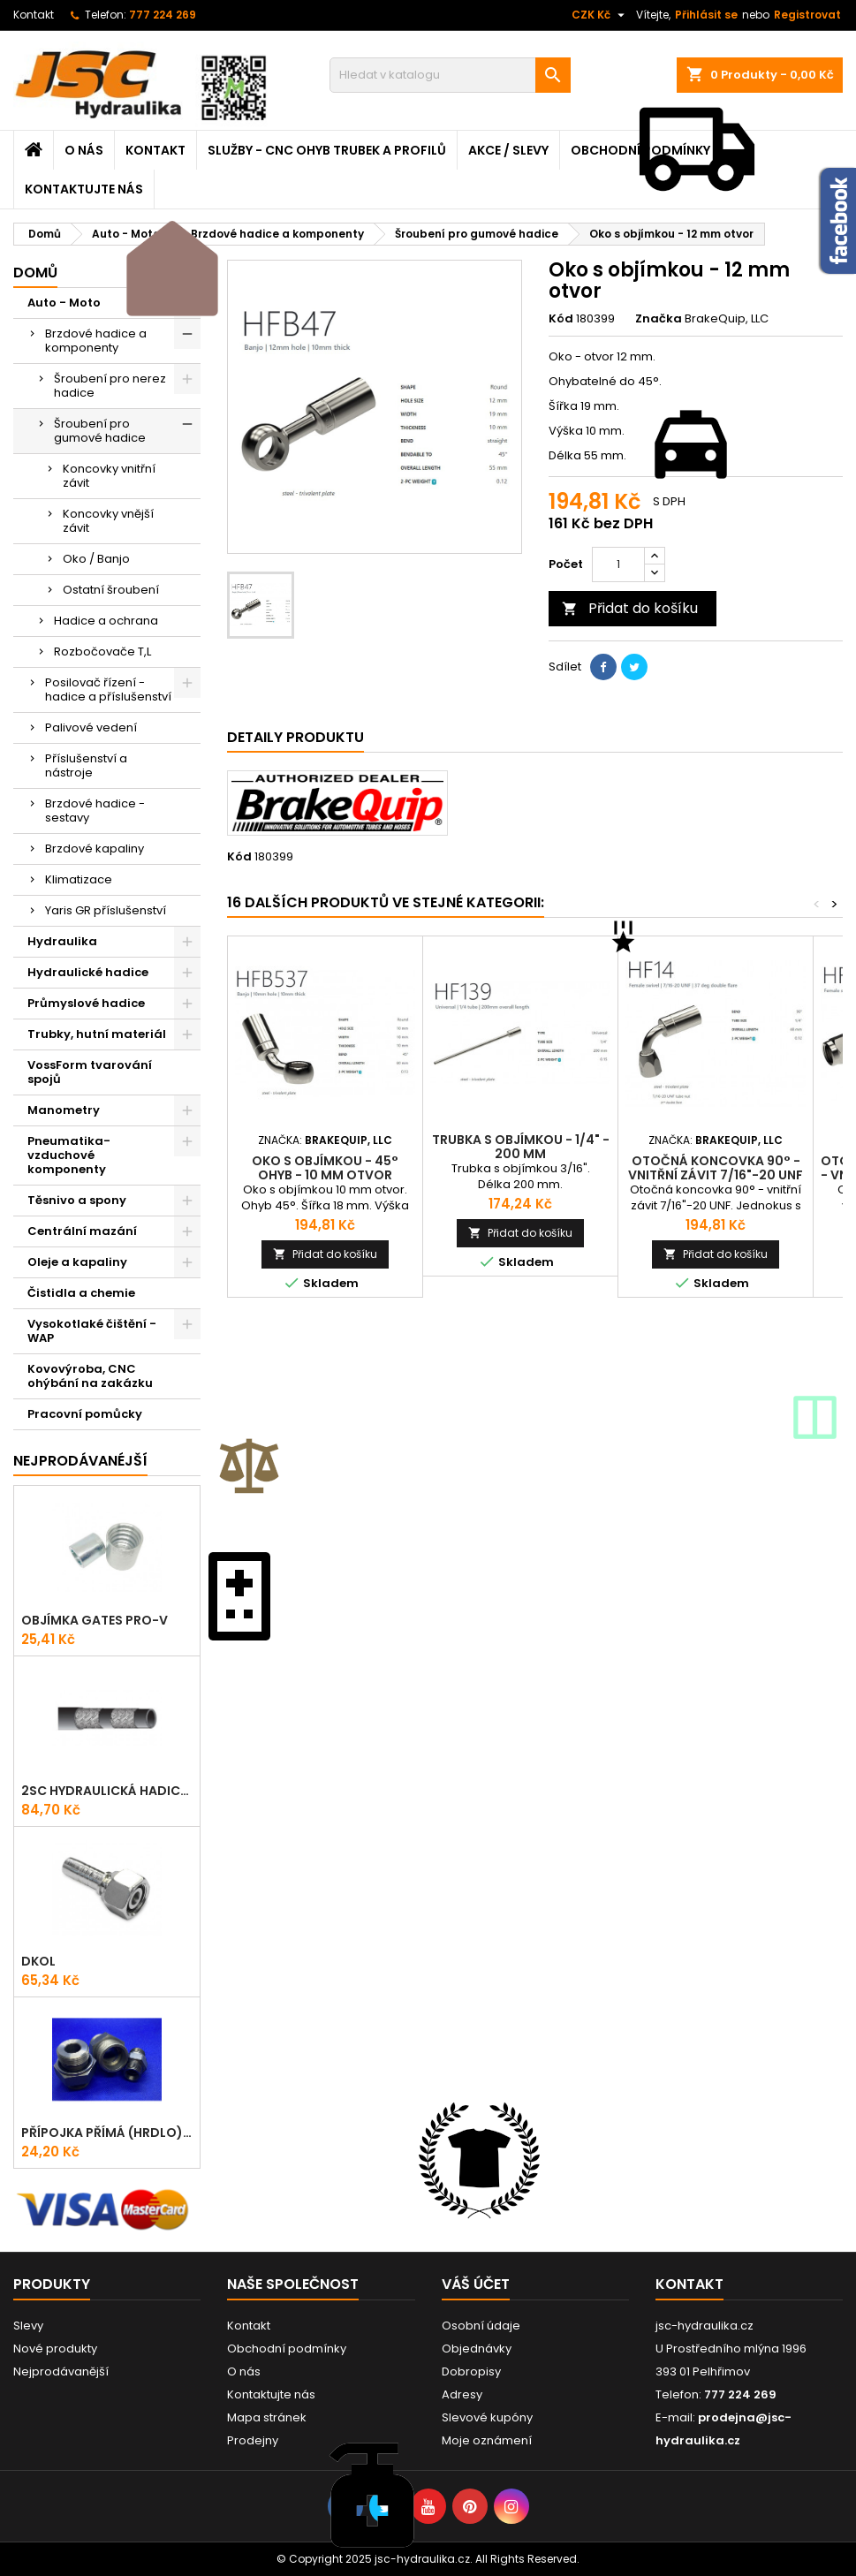 The image size is (856, 2576). Describe the element at coordinates (697, 144) in the screenshot. I see `track your delivery status` at that location.